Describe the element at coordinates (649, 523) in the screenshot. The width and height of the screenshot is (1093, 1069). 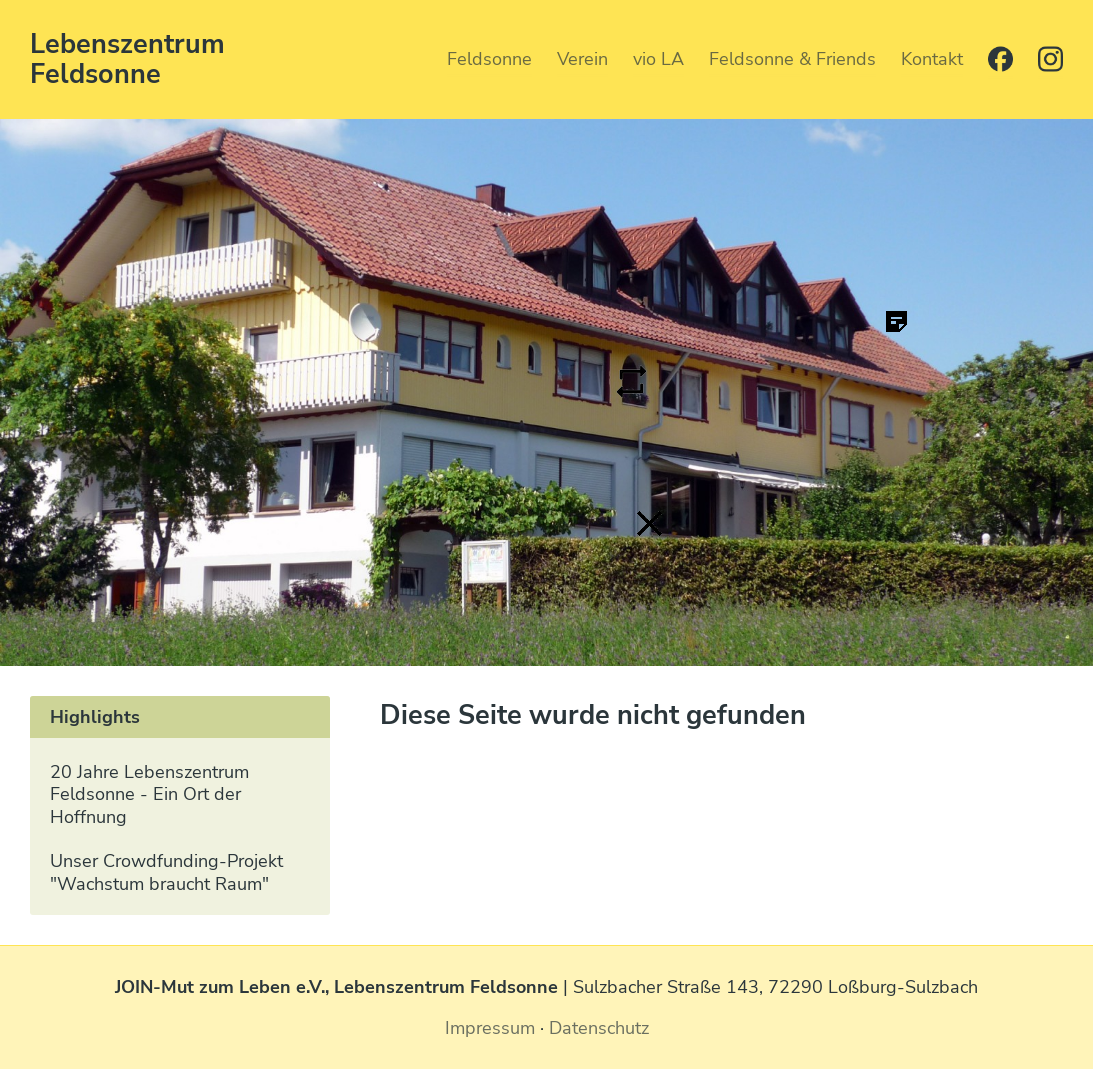
I see `close a dialog or modal` at that location.